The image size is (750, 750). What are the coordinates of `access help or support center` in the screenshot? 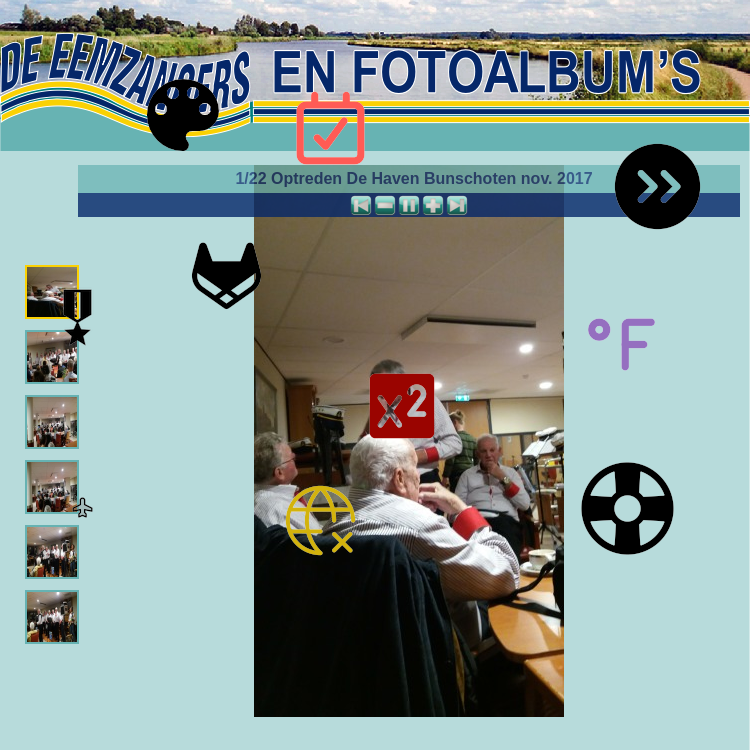 It's located at (627, 508).